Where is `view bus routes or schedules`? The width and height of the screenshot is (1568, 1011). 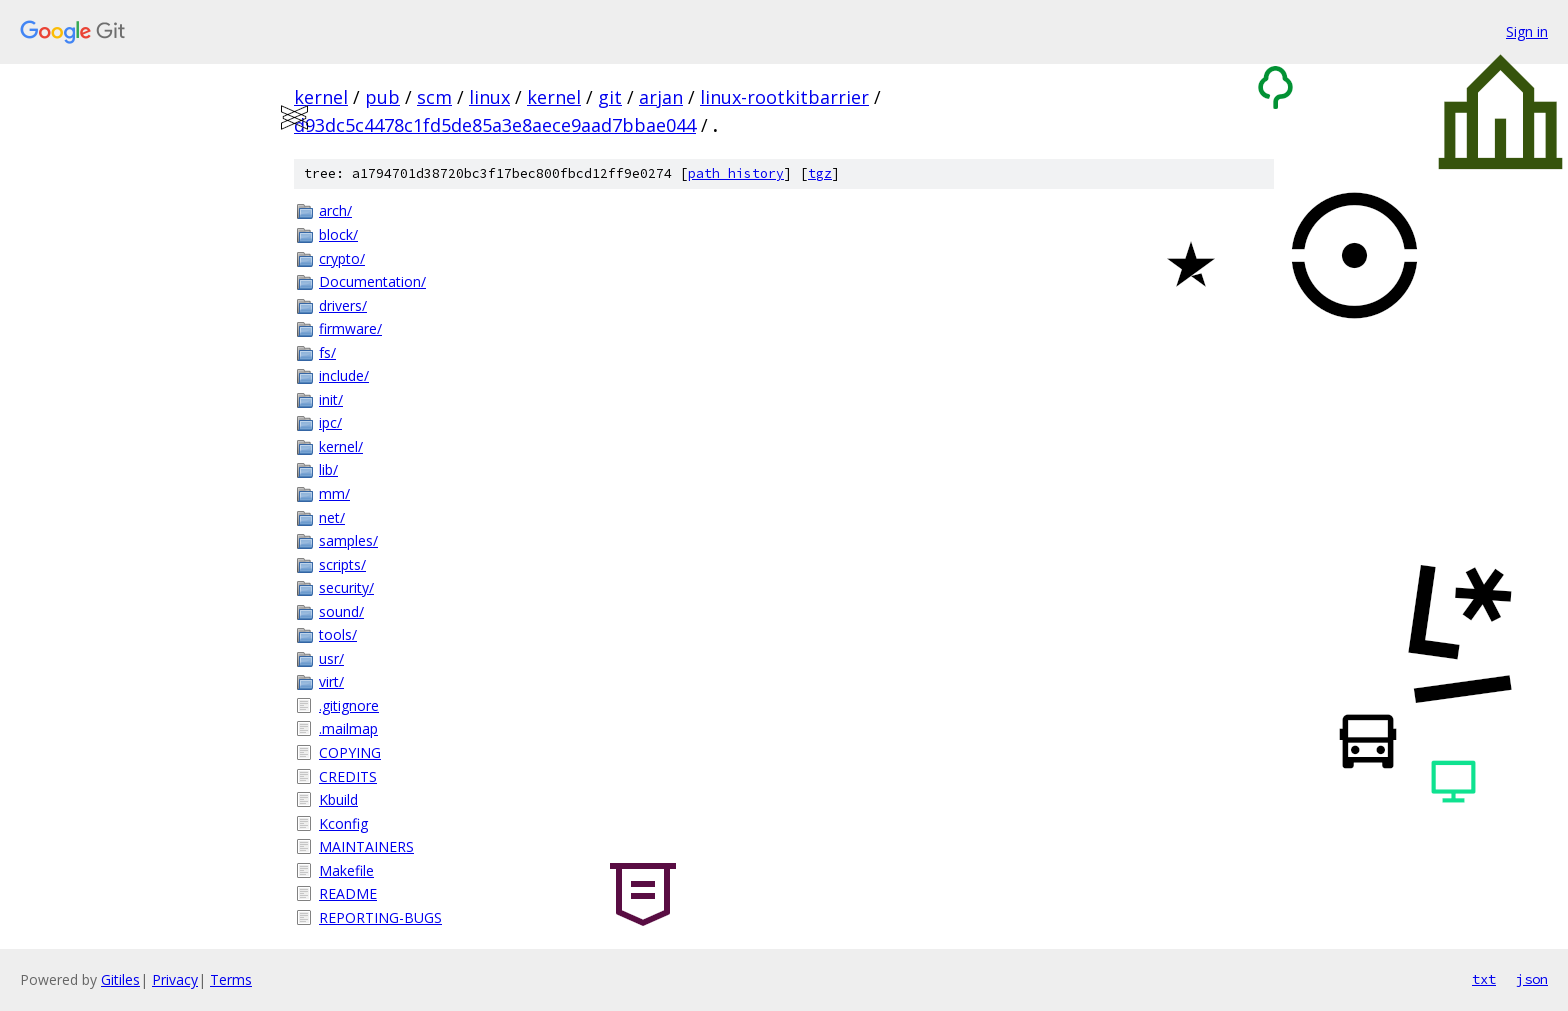
view bus routes or schedules is located at coordinates (1368, 740).